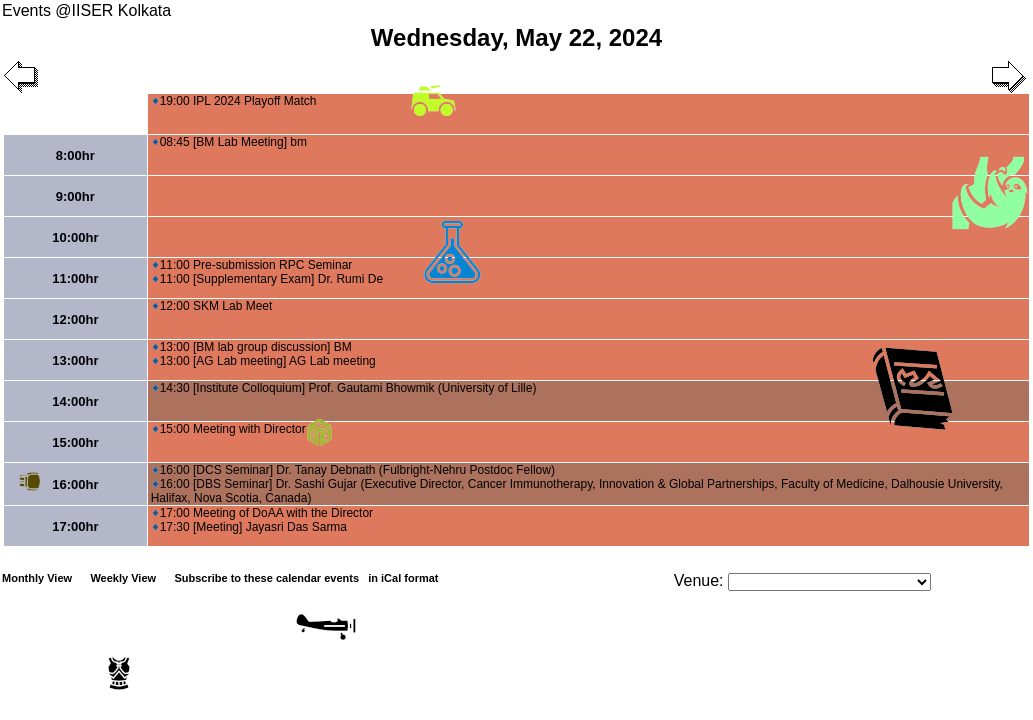 This screenshot has height=720, width=1033. I want to click on select knee pad equipment for your character, so click(29, 481).